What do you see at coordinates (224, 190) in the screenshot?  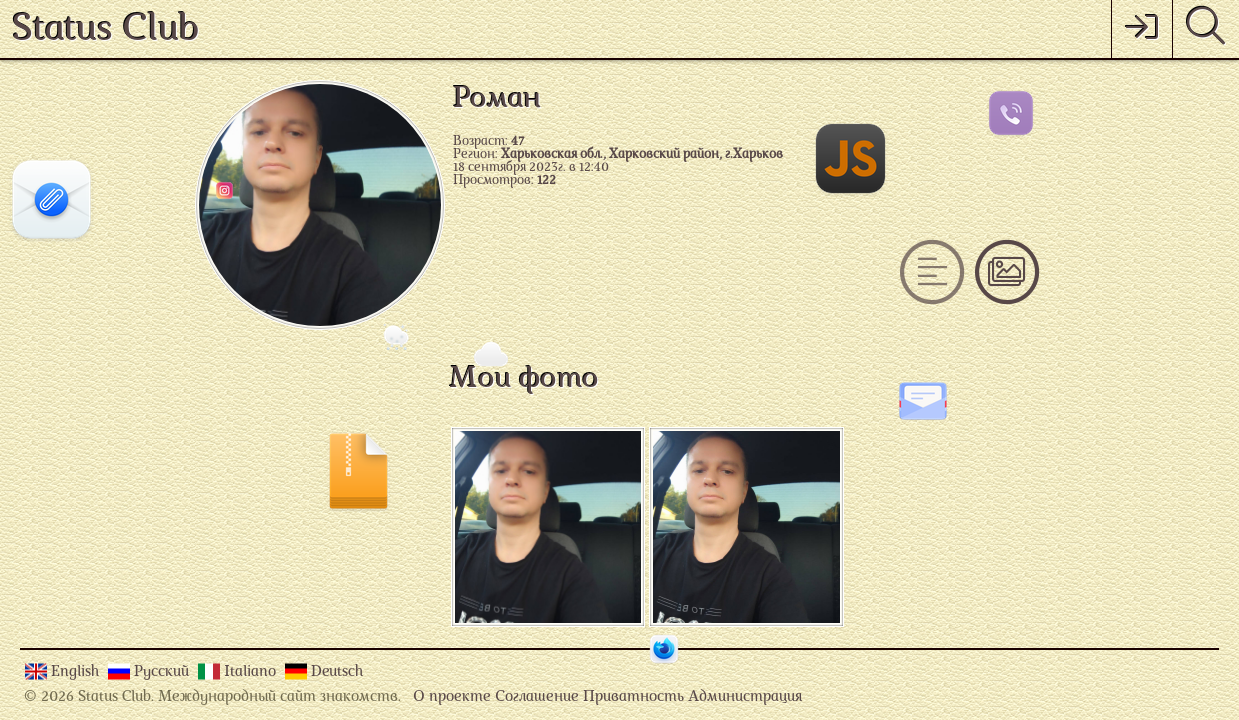 I see `open the Instagram app` at bounding box center [224, 190].